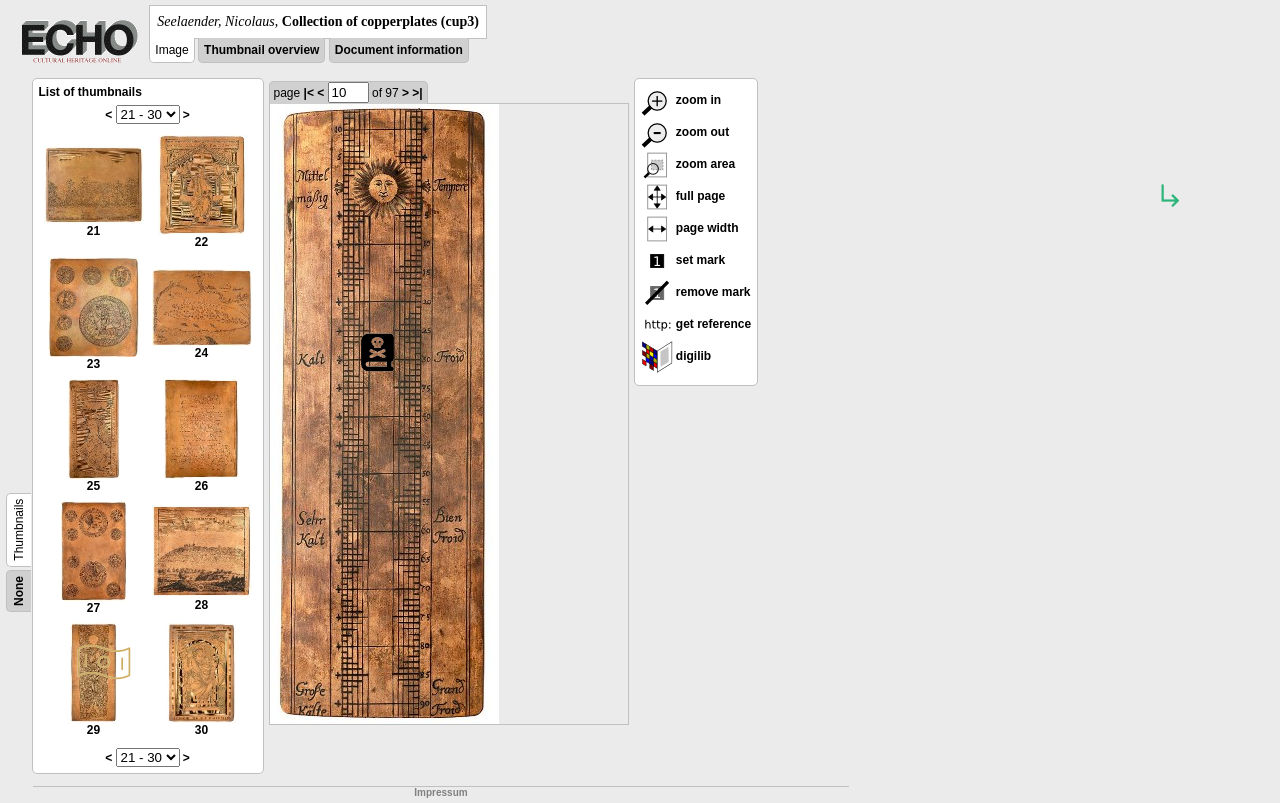 This screenshot has height=803, width=1280. What do you see at coordinates (377, 352) in the screenshot?
I see `access dark mode or spooky theme settings` at bounding box center [377, 352].